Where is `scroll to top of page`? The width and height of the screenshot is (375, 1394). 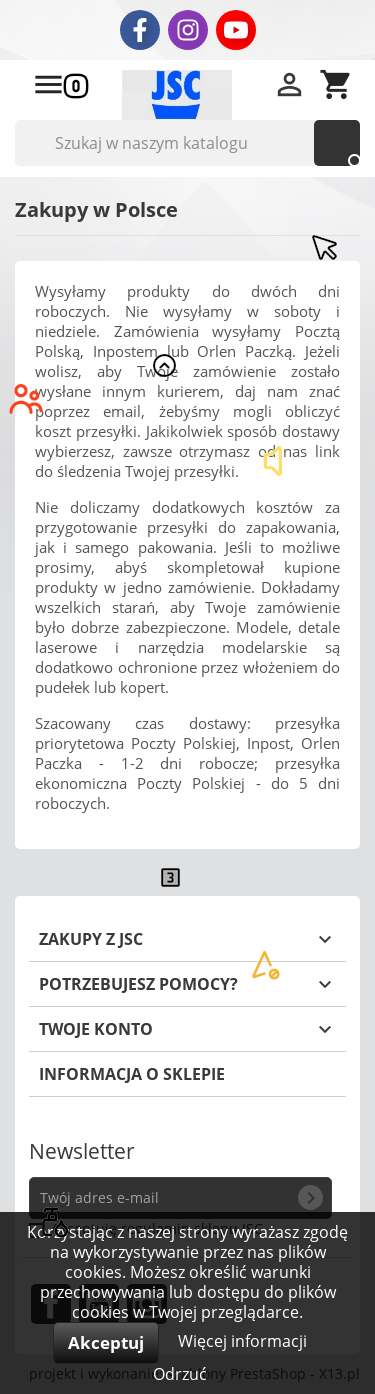
scroll to top of page is located at coordinates (164, 365).